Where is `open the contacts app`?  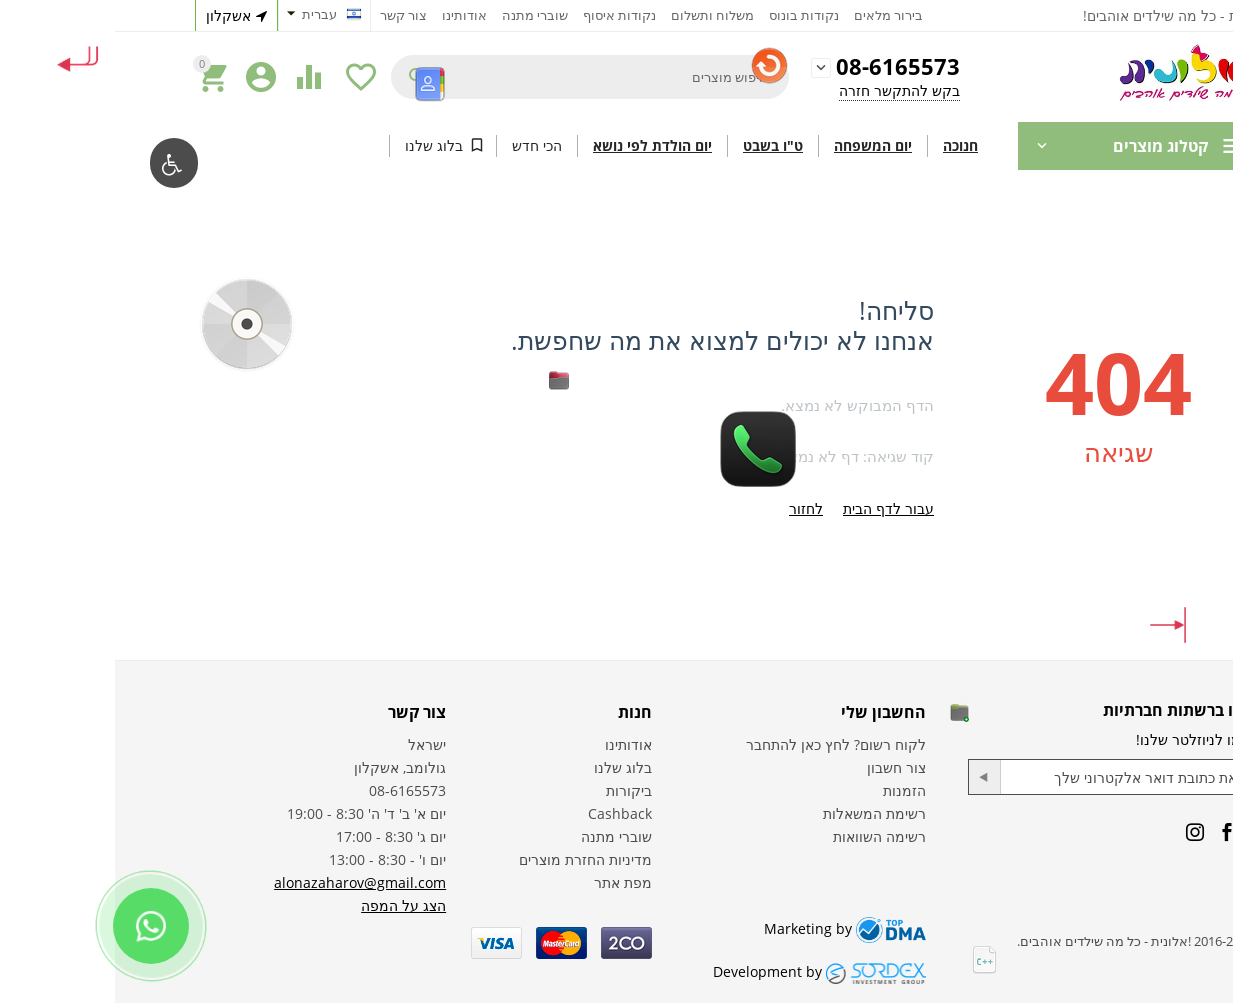
open the contacts app is located at coordinates (430, 84).